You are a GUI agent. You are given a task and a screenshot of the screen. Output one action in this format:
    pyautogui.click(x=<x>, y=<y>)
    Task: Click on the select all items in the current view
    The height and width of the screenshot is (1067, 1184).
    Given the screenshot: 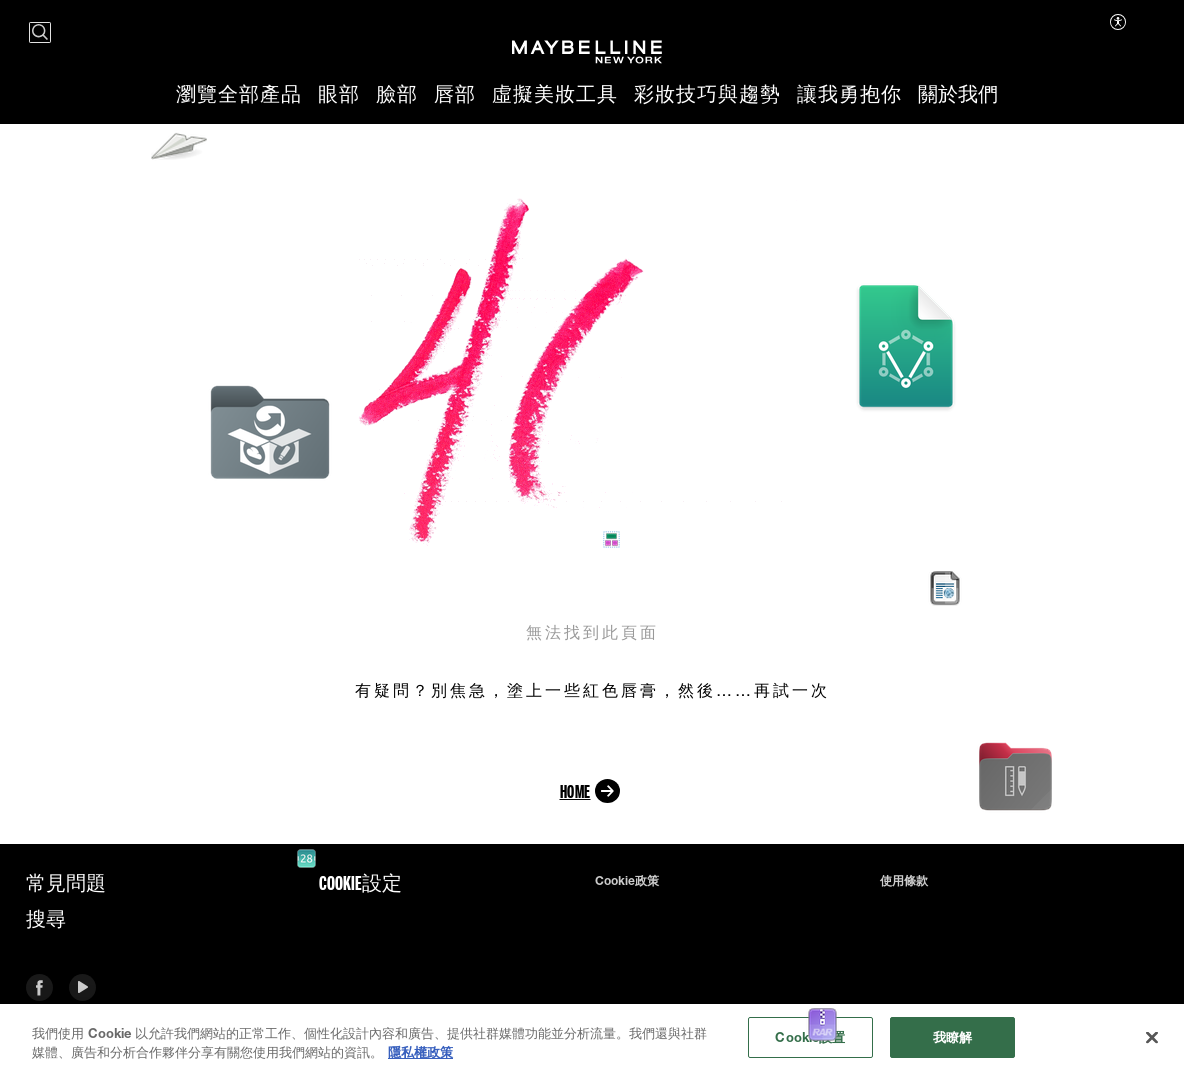 What is the action you would take?
    pyautogui.click(x=611, y=539)
    